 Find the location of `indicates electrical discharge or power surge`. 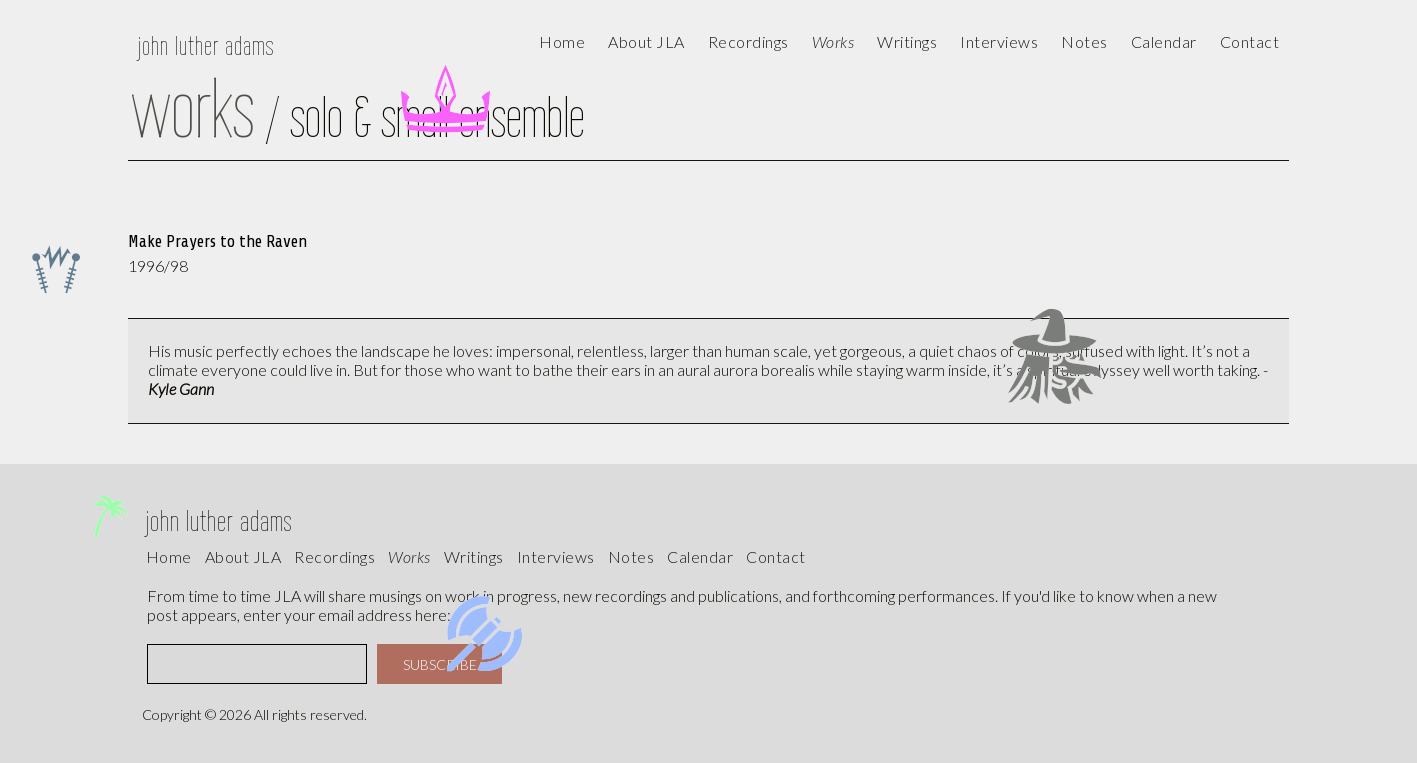

indicates electrical discharge or power surge is located at coordinates (56, 269).